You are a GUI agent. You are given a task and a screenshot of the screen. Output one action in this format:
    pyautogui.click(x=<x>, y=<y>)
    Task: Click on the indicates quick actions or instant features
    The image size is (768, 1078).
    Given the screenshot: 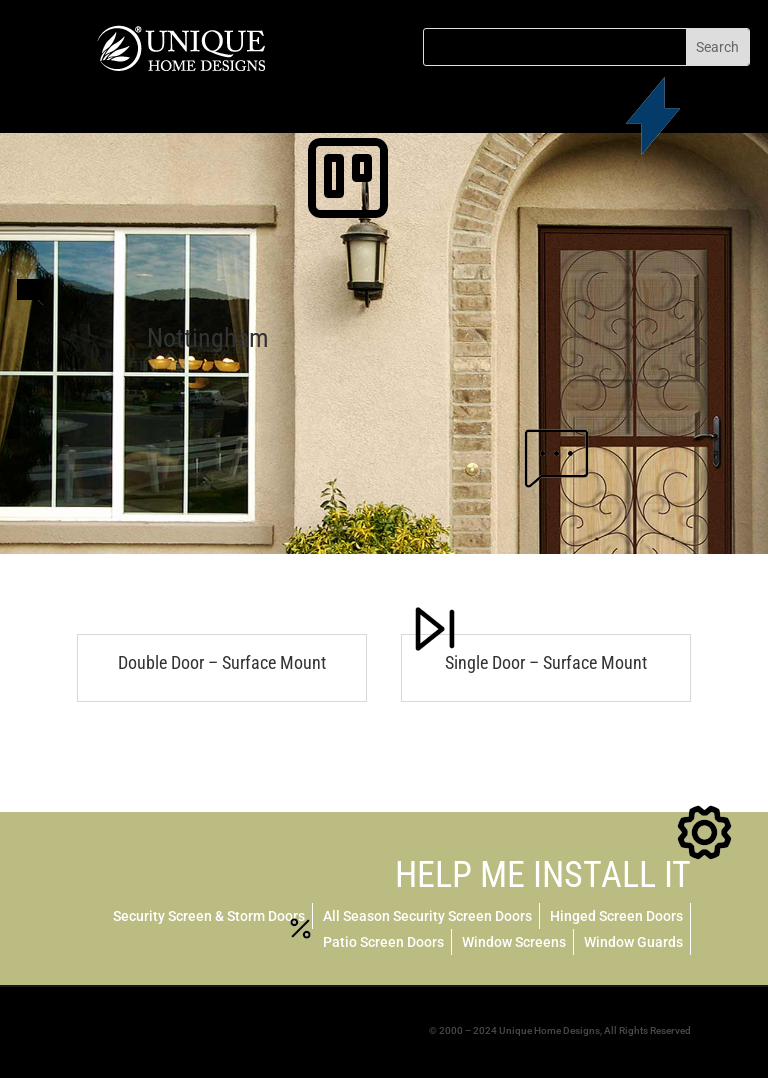 What is the action you would take?
    pyautogui.click(x=653, y=116)
    